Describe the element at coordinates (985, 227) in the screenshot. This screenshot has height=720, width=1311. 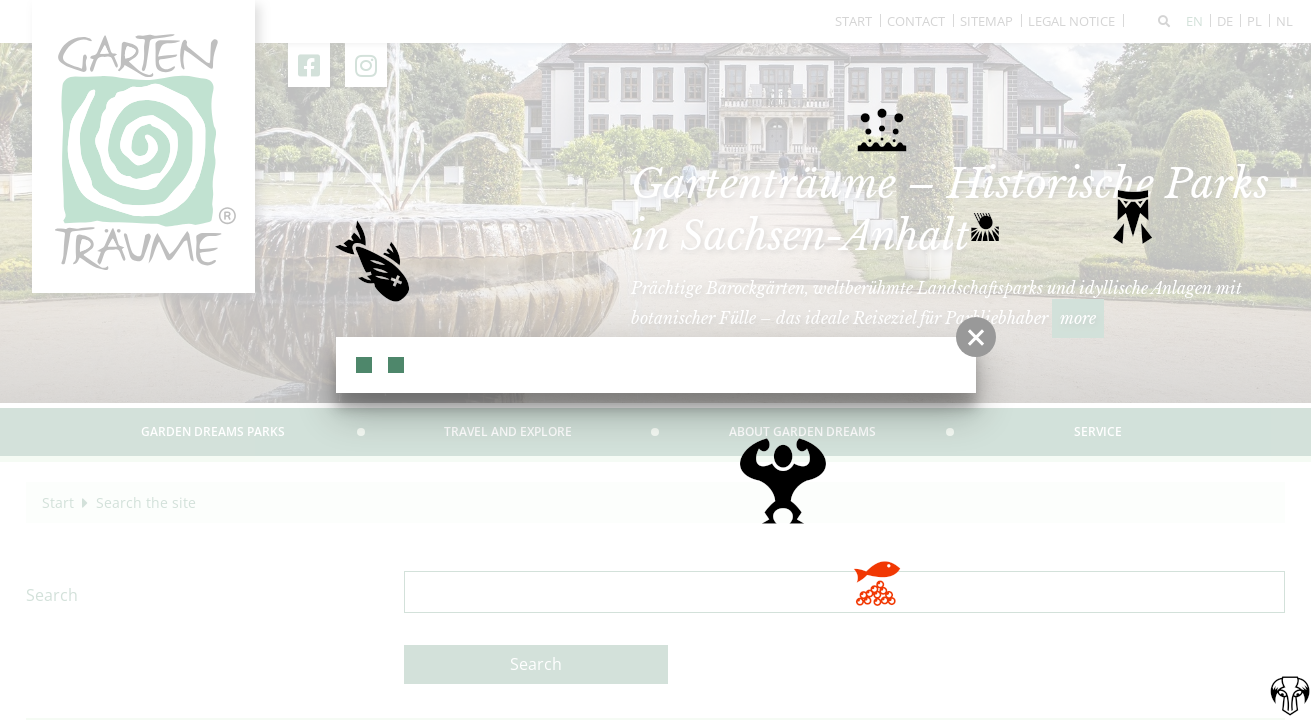
I see `indicates a meteor impact event in gameplay` at that location.